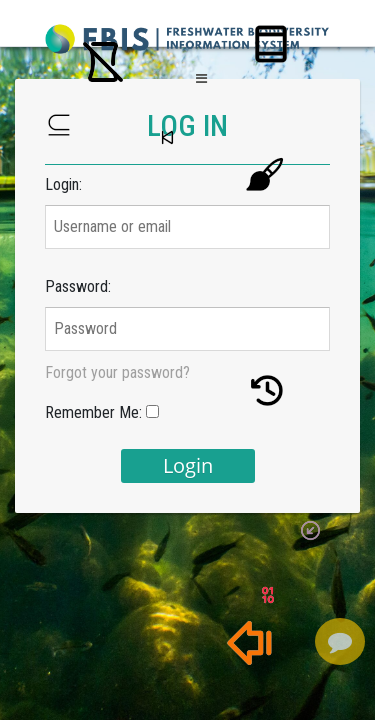 This screenshot has height=720, width=375. Describe the element at coordinates (251, 643) in the screenshot. I see `go back to the previous screen` at that location.